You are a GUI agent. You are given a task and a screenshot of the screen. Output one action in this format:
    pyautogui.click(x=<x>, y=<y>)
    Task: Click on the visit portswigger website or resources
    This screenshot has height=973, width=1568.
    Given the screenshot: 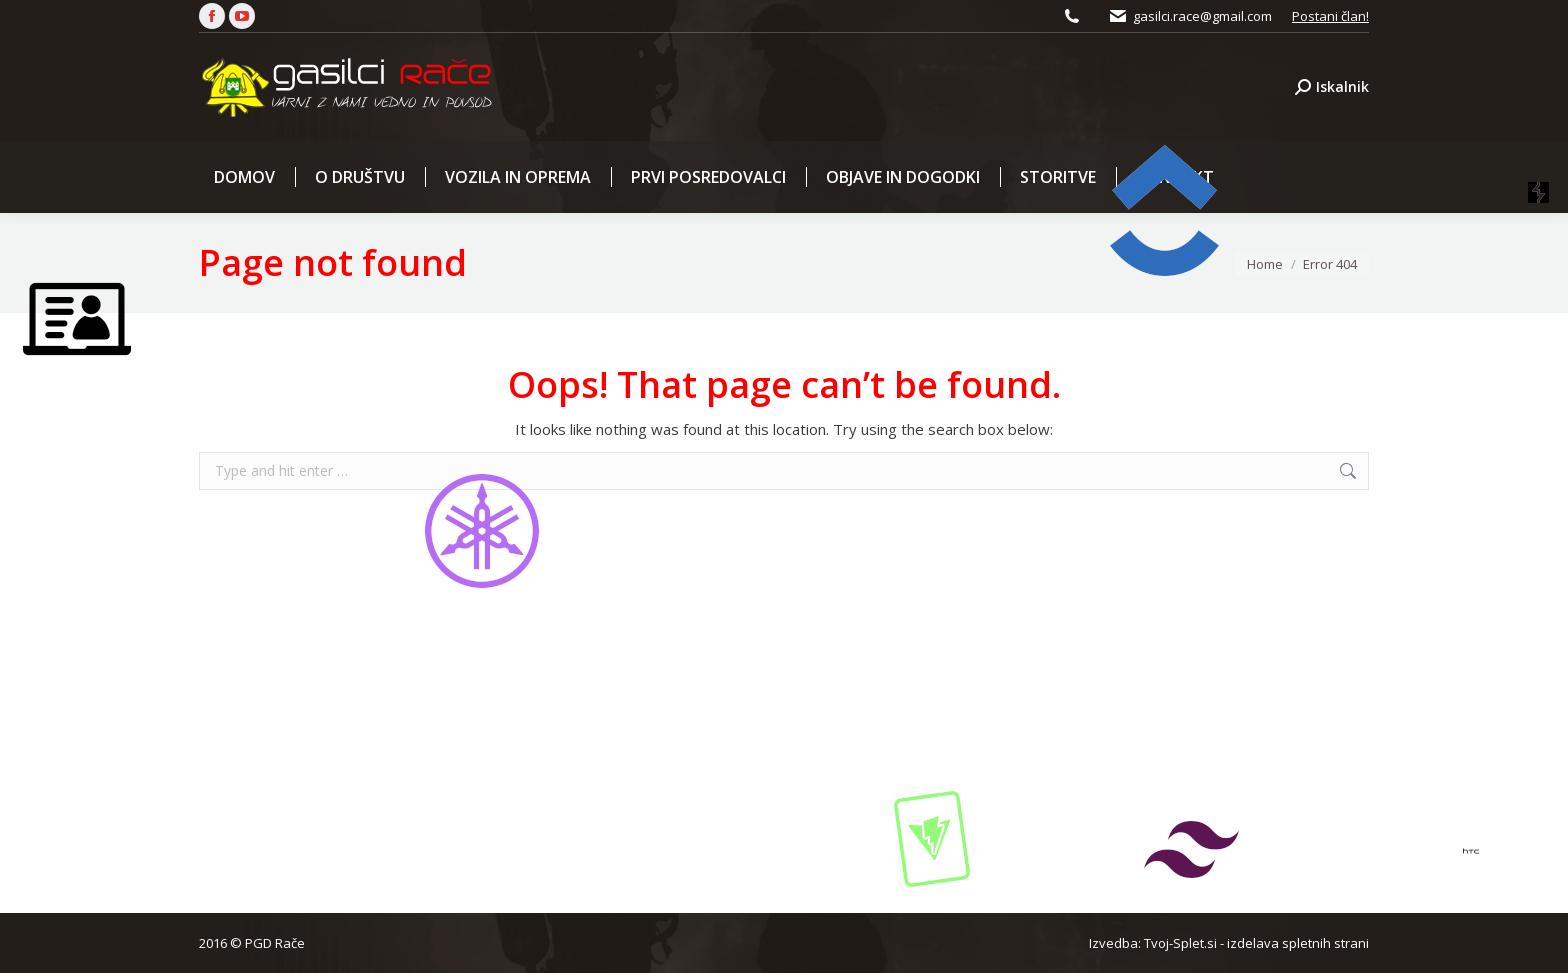 What is the action you would take?
    pyautogui.click(x=1538, y=192)
    